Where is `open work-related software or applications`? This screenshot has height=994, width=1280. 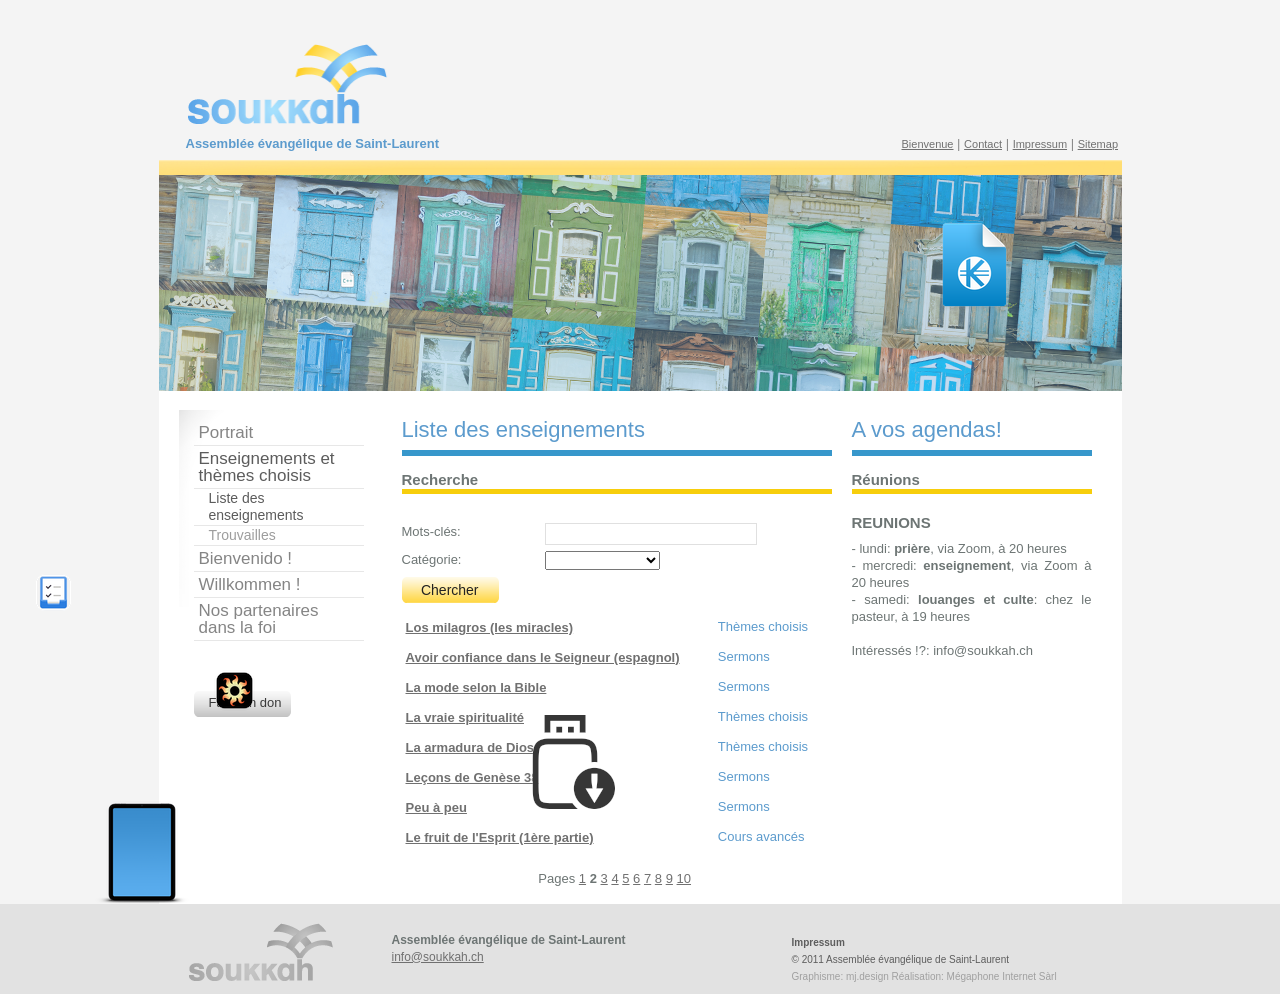 open work-related software or applications is located at coordinates (53, 592).